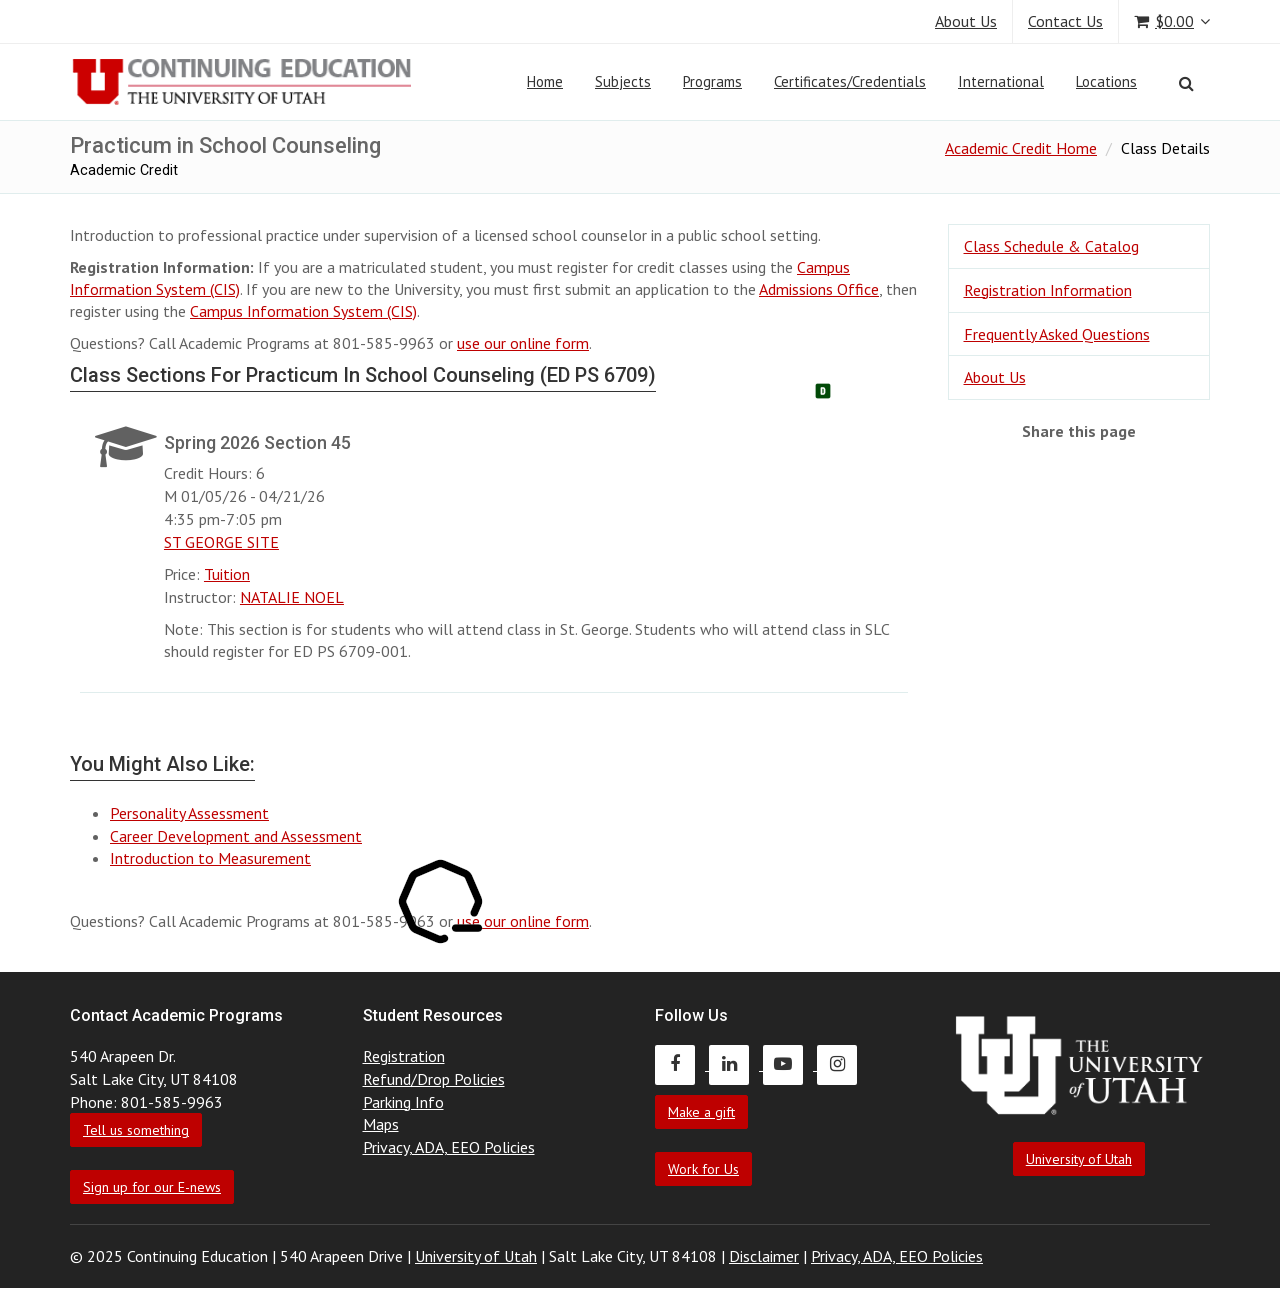  What do you see at coordinates (823, 391) in the screenshot?
I see `indicates items or options starting with the letter D` at bounding box center [823, 391].